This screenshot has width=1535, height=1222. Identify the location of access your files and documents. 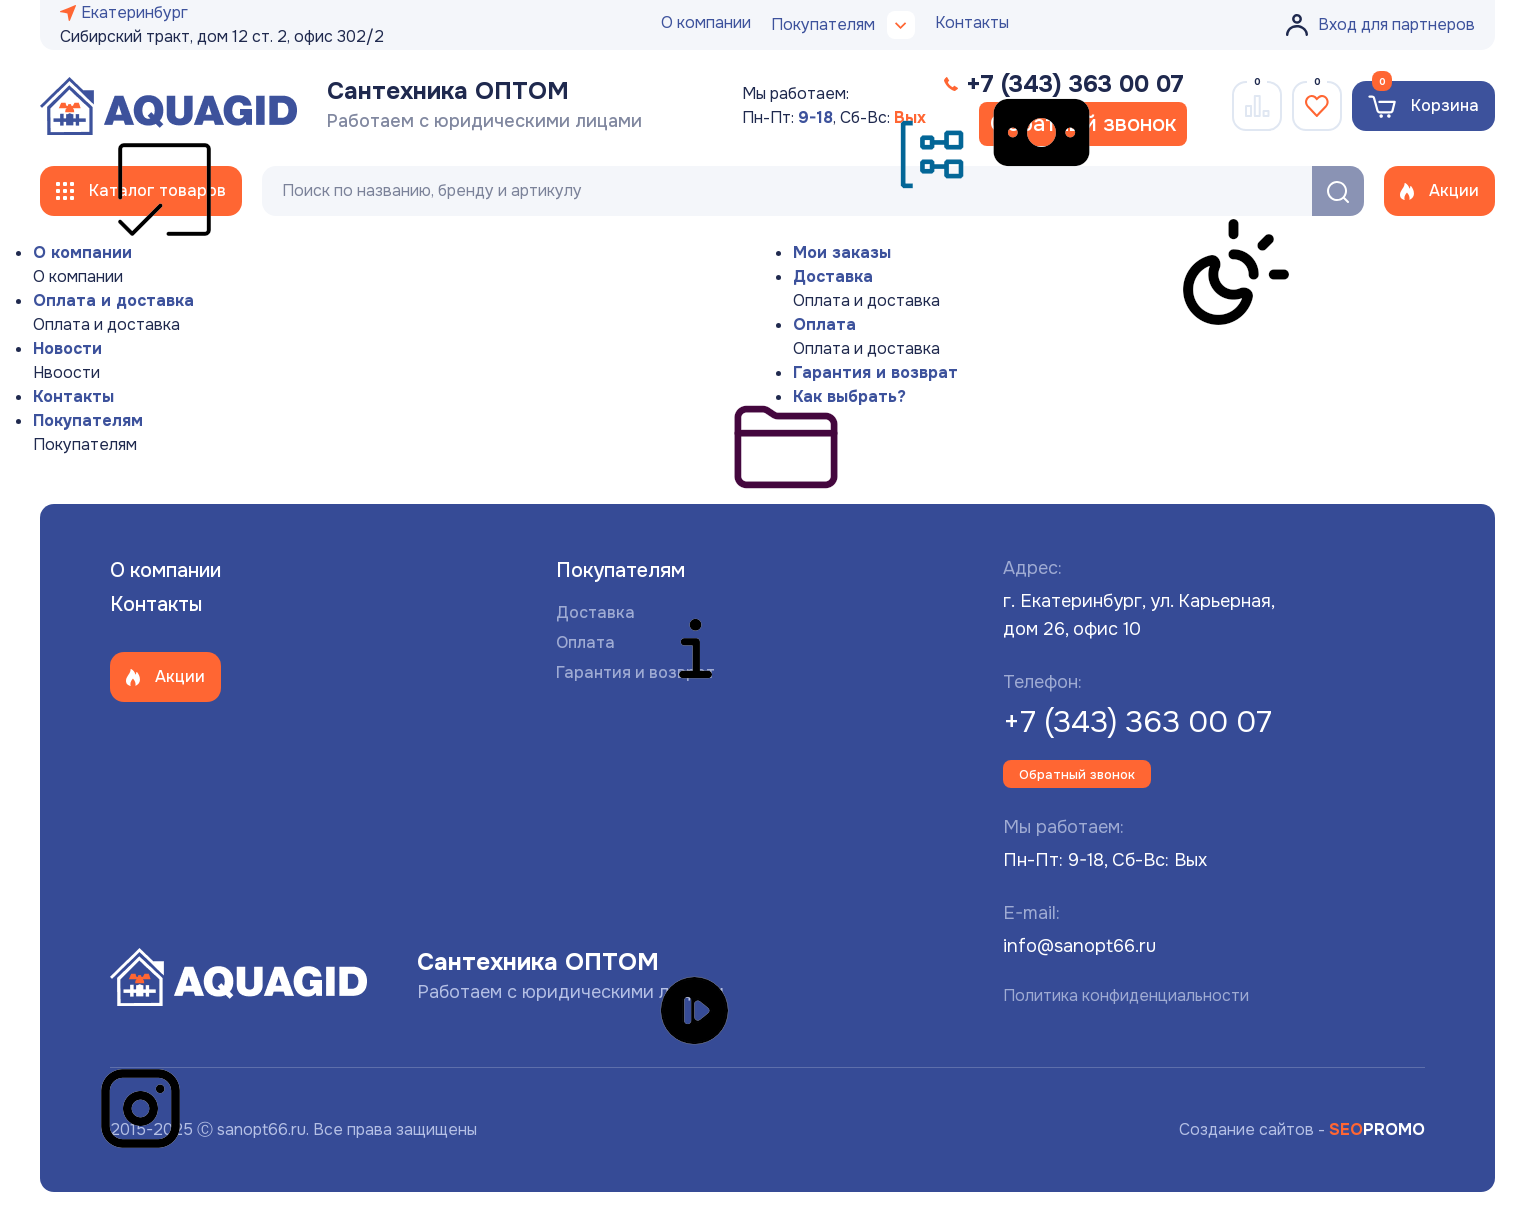
(786, 447).